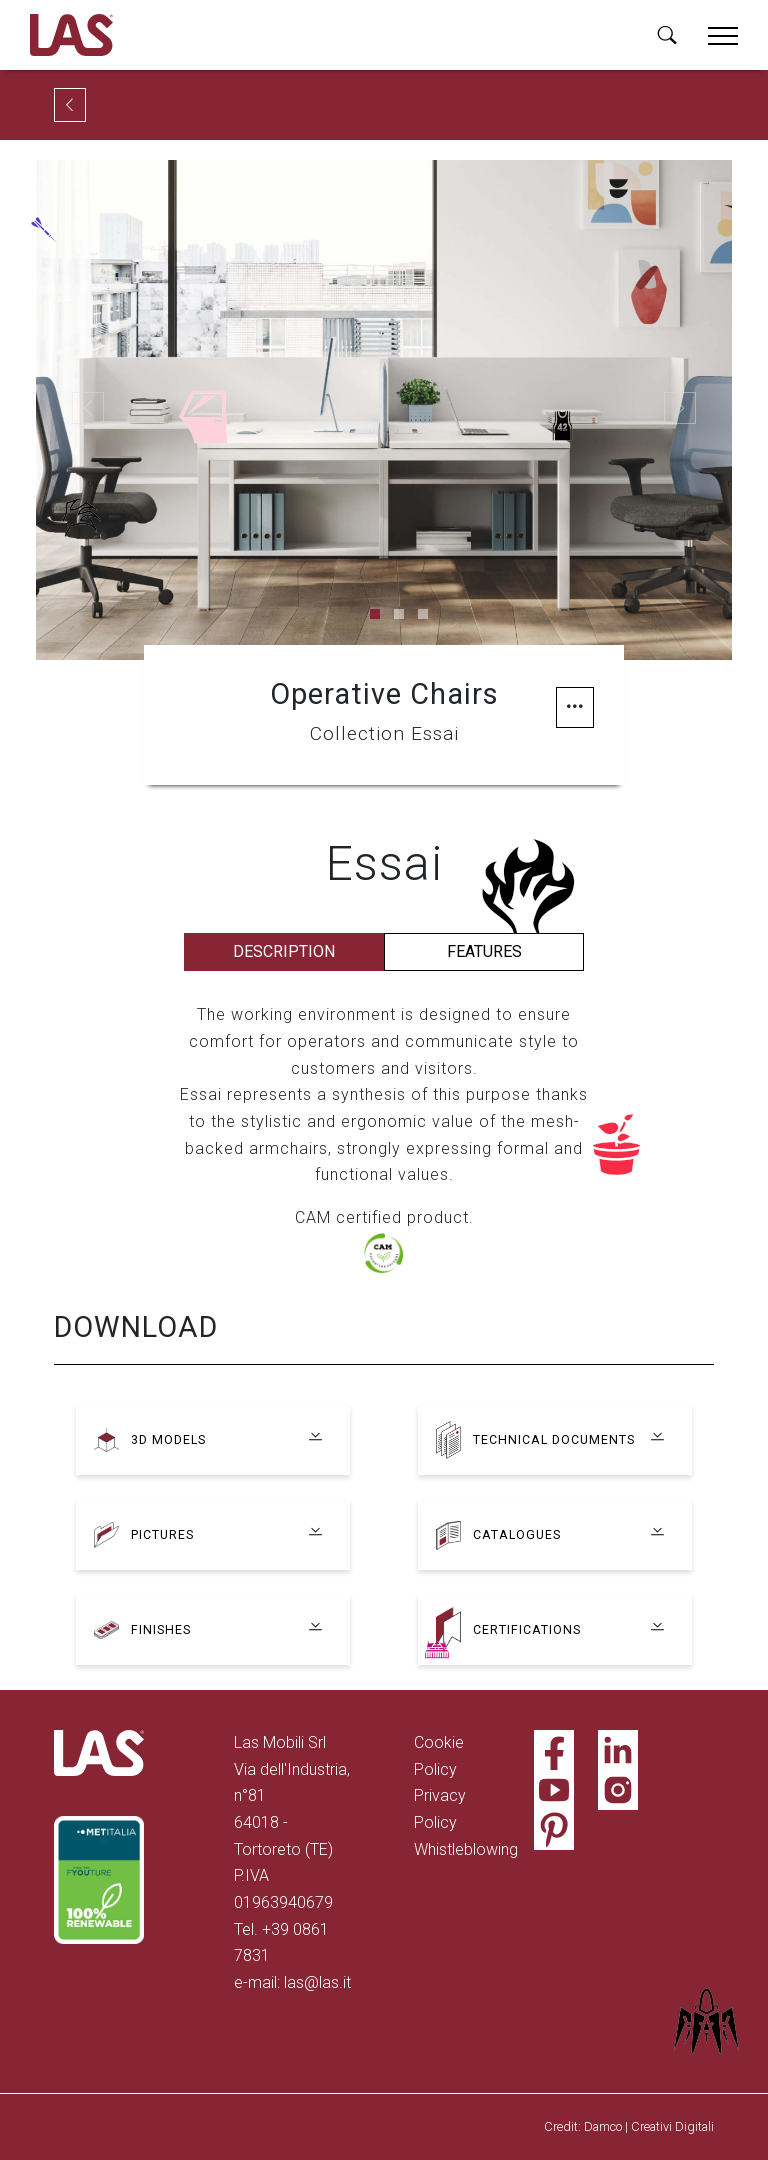 This screenshot has width=768, height=2160. What do you see at coordinates (562, 425) in the screenshot?
I see `view team roster or player information` at bounding box center [562, 425].